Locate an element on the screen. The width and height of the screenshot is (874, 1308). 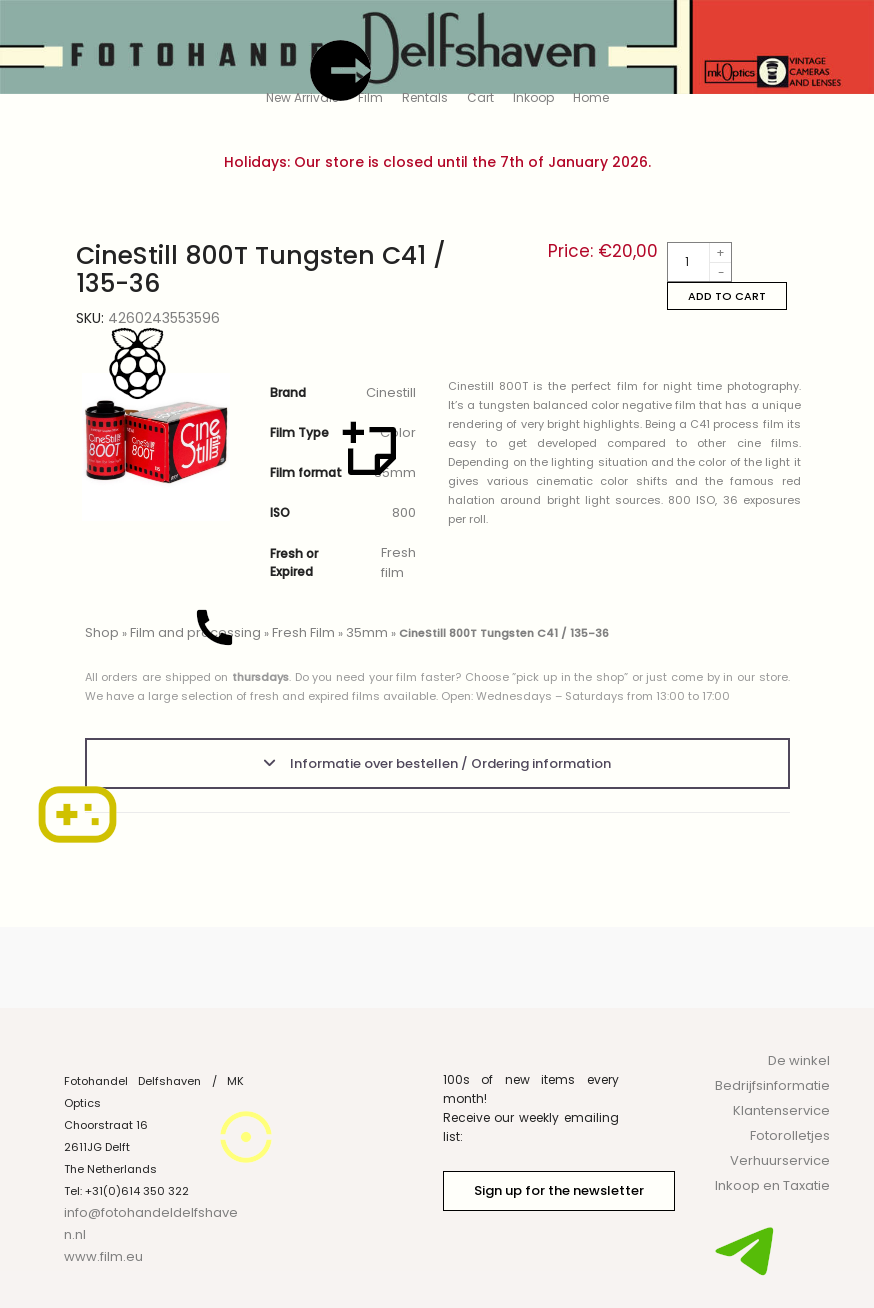
create a new sticky note is located at coordinates (372, 451).